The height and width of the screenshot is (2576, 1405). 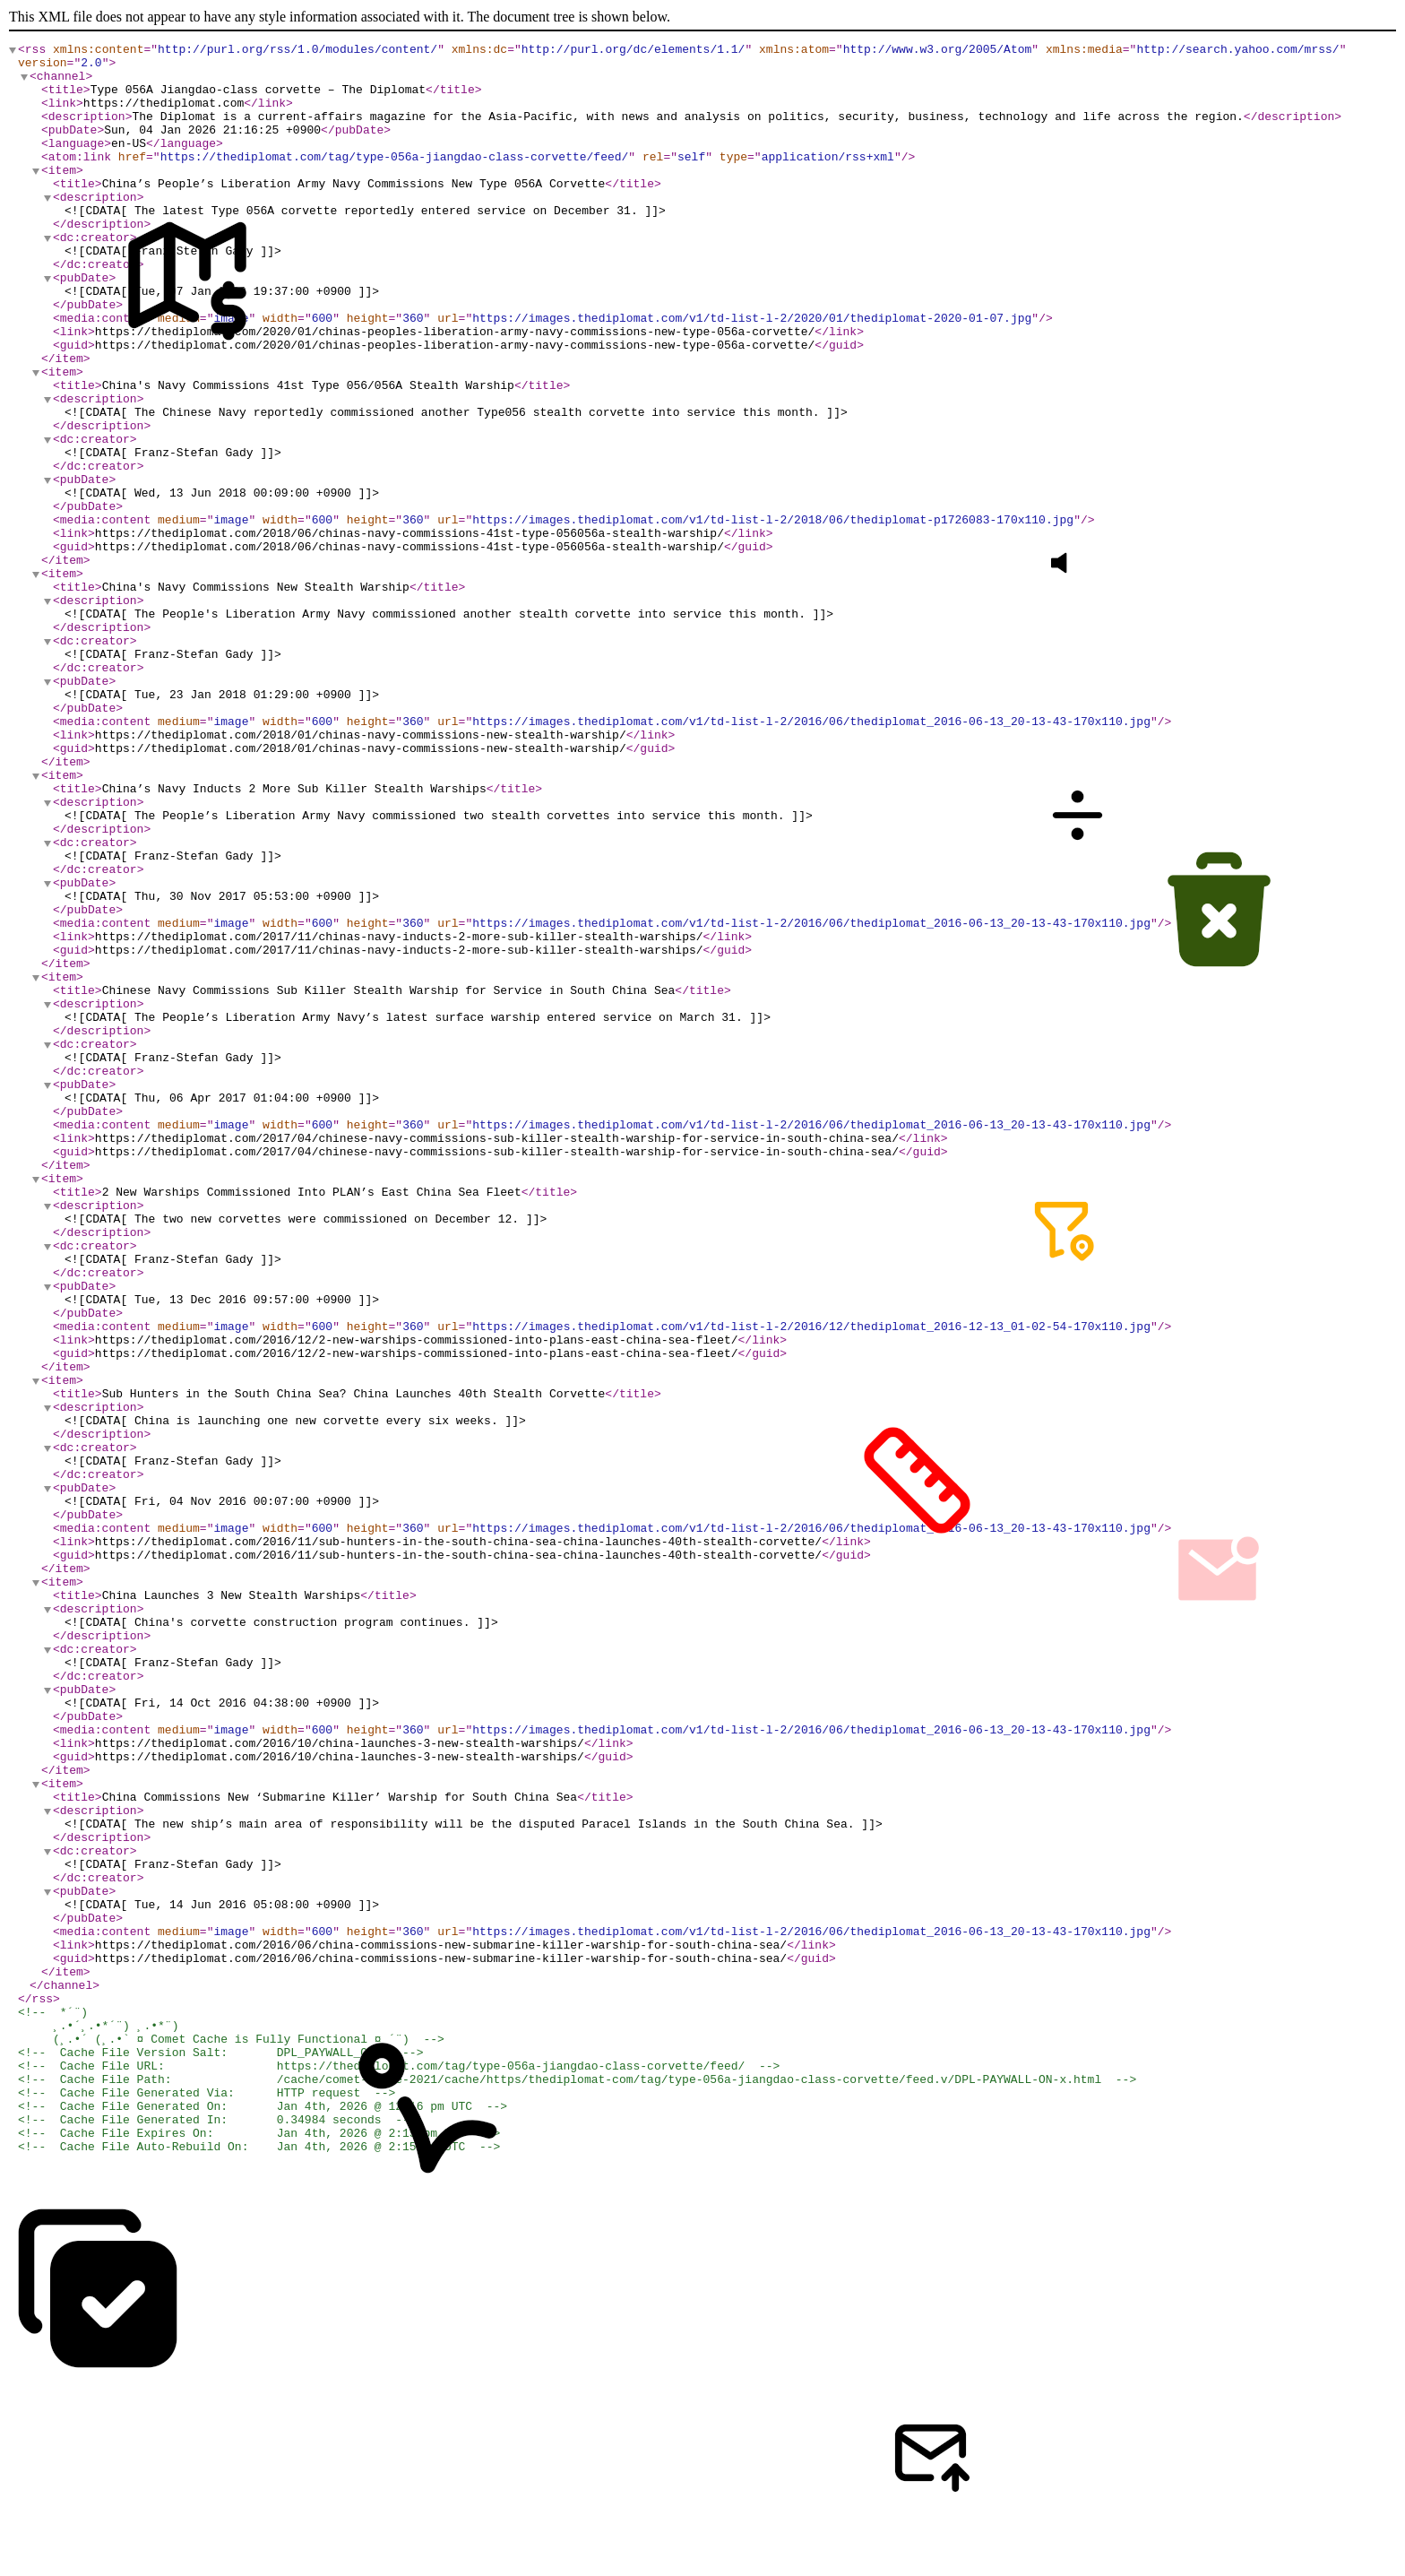 I want to click on indicates unread email in inbox, so click(x=1217, y=1569).